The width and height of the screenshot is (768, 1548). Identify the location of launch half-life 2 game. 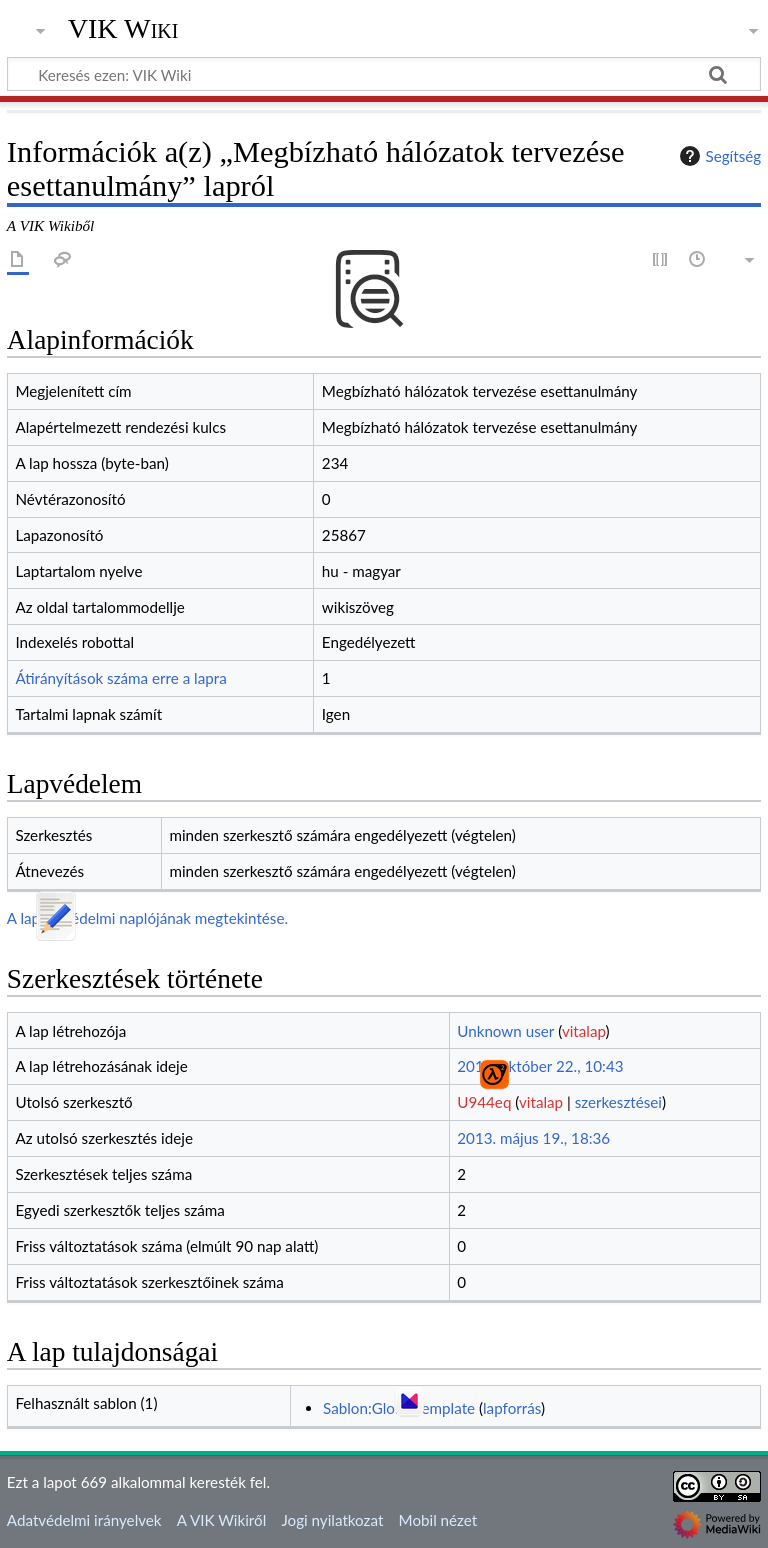
(494, 1074).